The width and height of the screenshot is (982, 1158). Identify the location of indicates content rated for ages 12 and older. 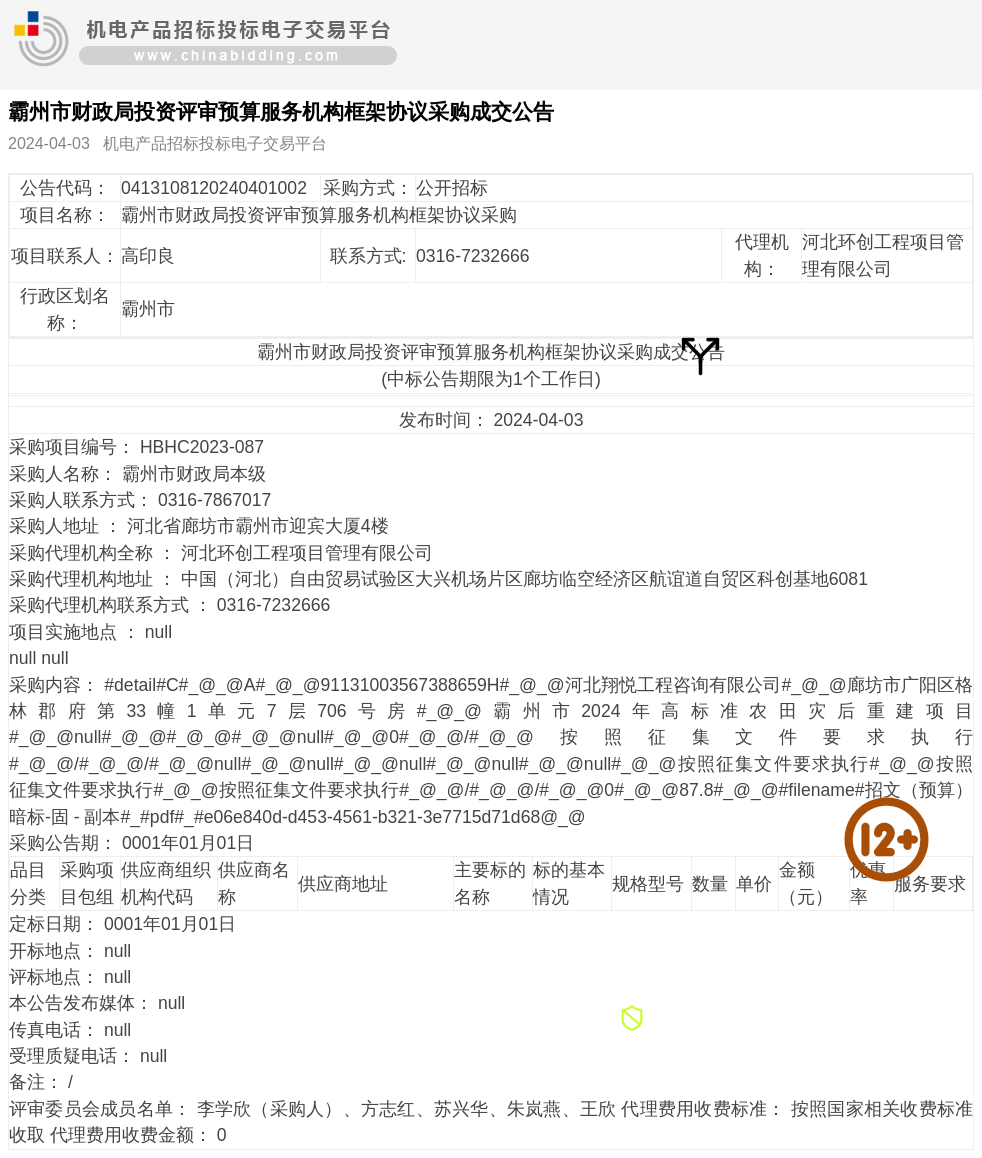
(886, 839).